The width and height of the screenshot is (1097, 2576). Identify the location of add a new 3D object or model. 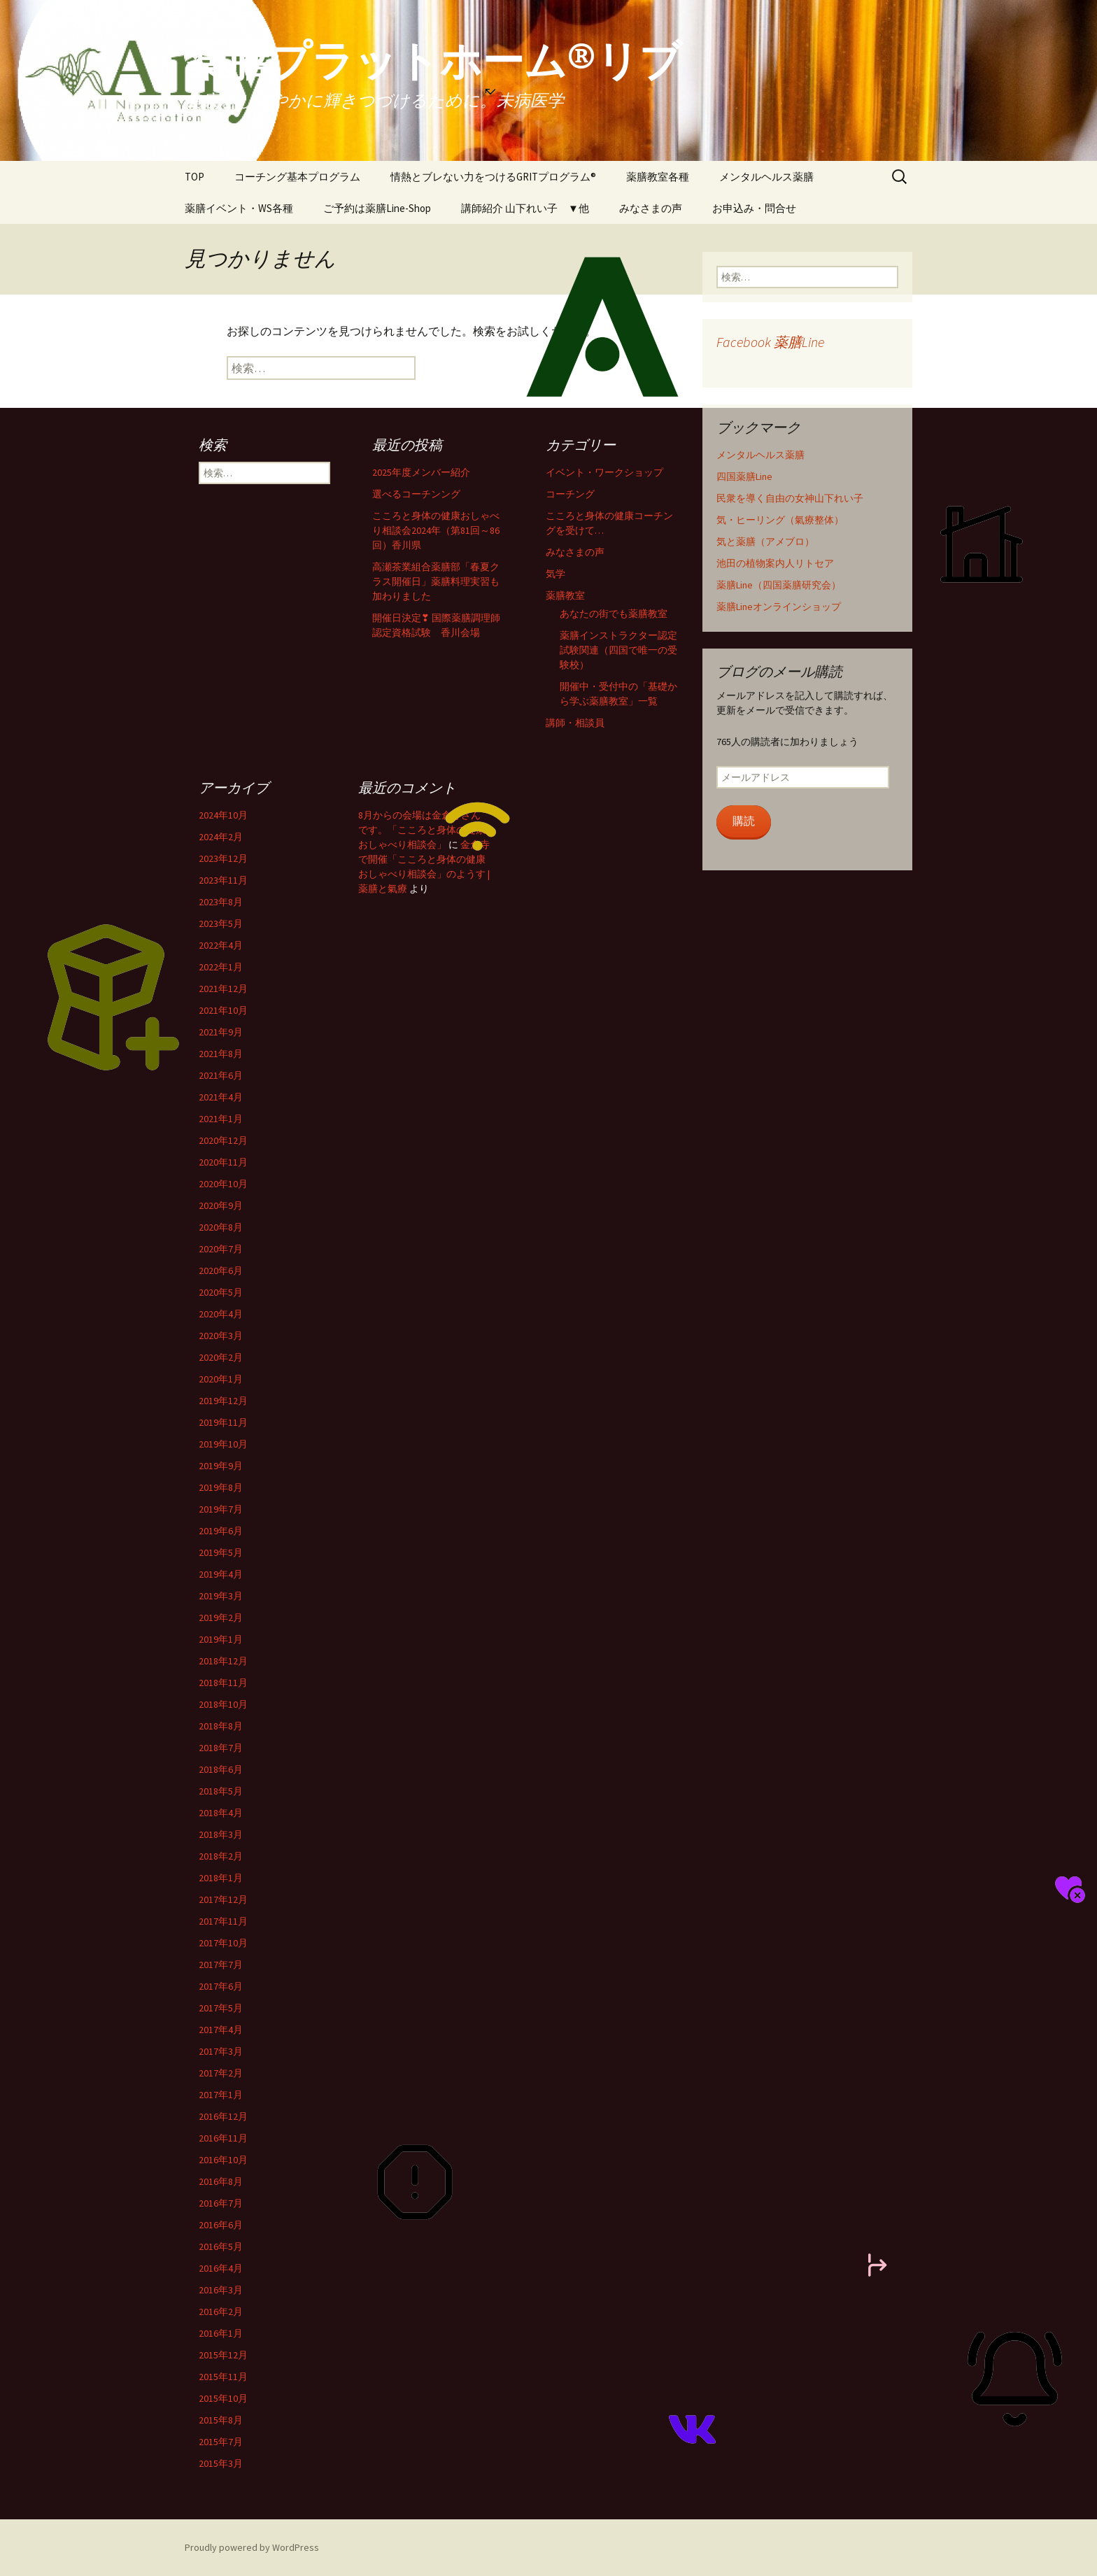
(106, 997).